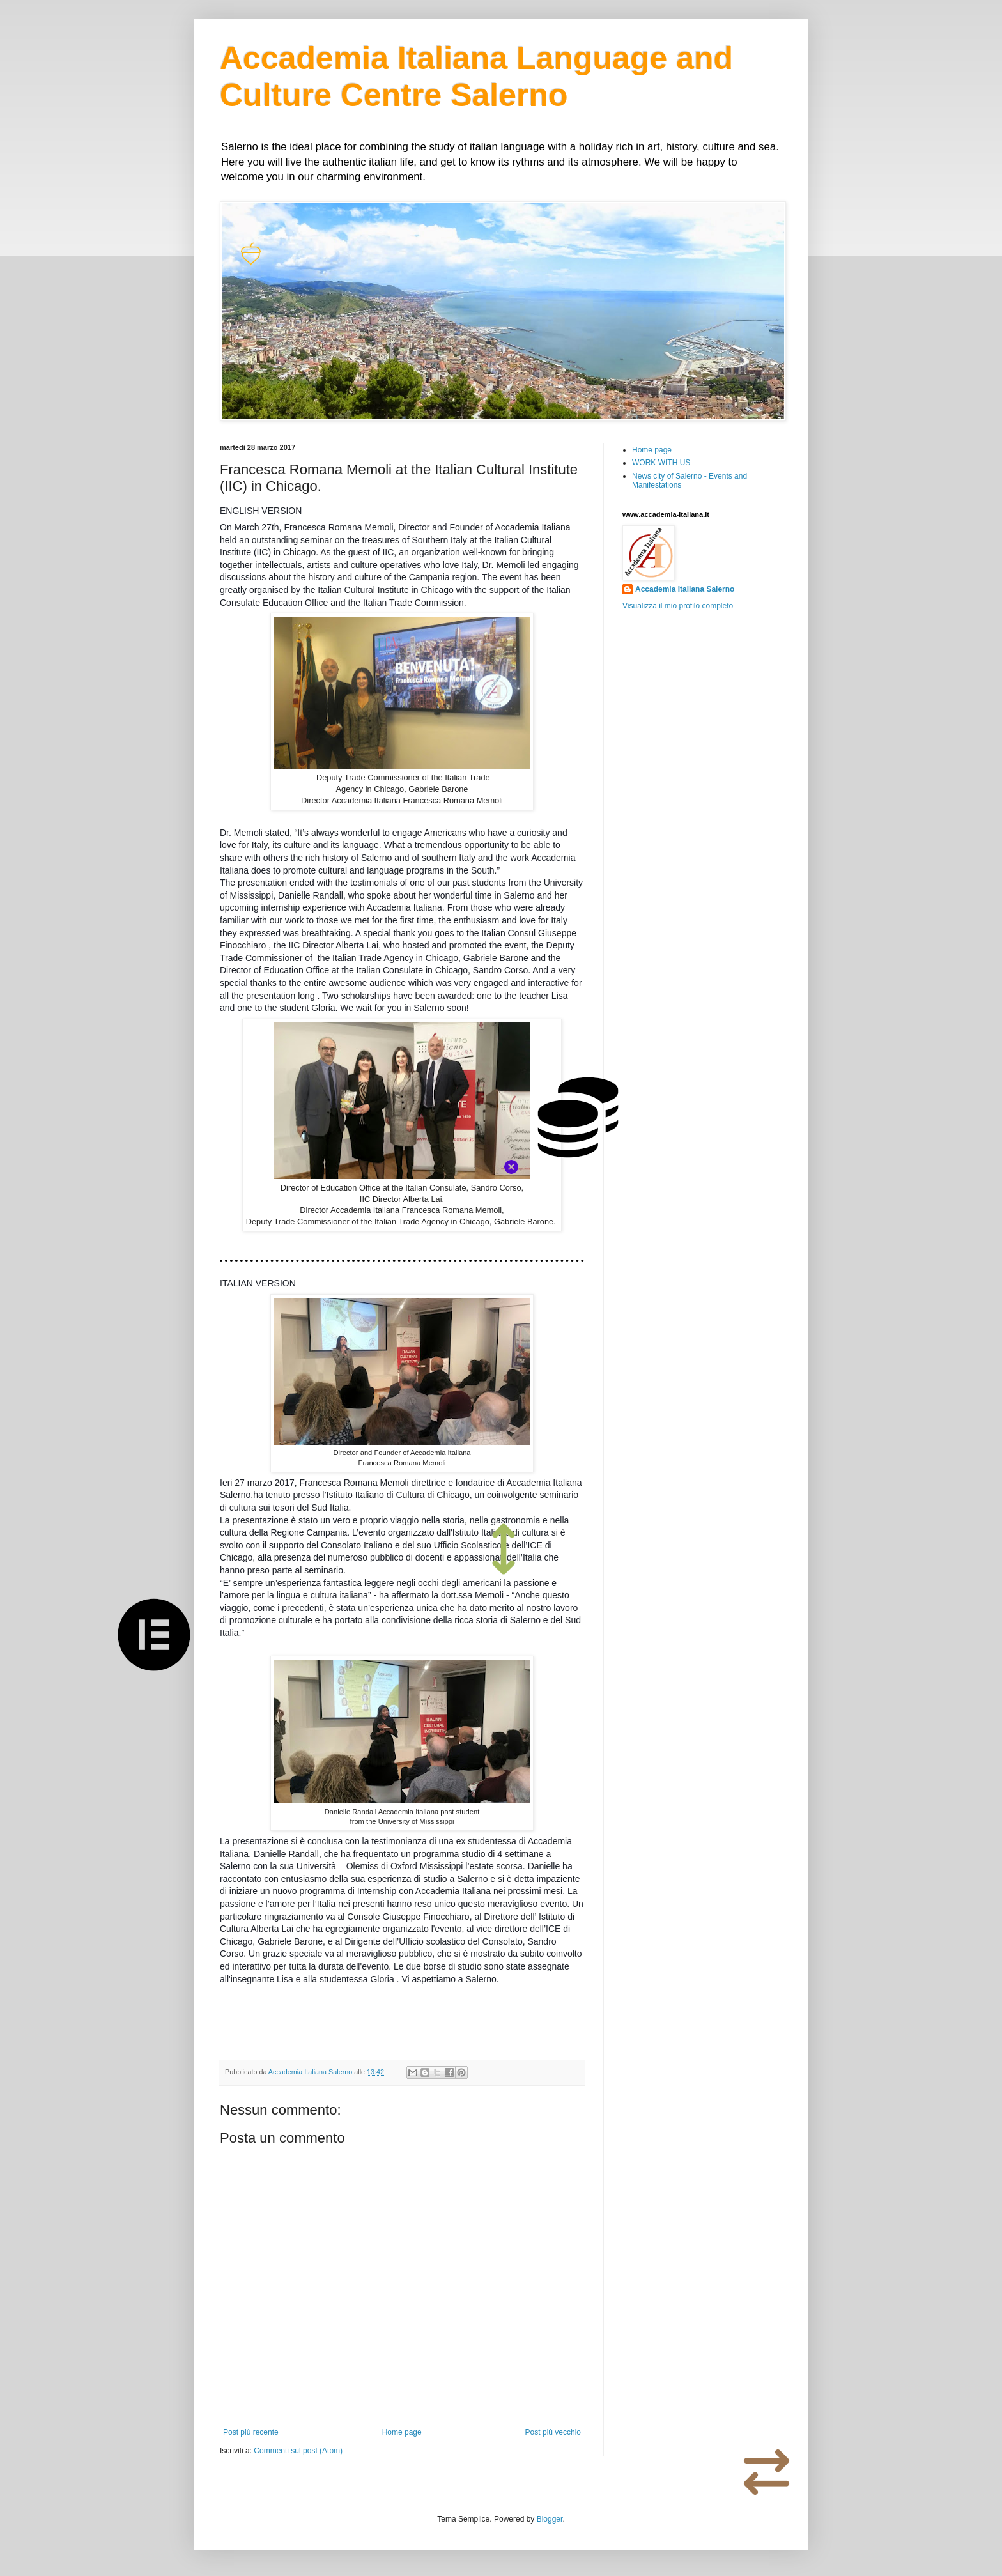  What do you see at coordinates (504, 1549) in the screenshot?
I see `resize element vertically` at bounding box center [504, 1549].